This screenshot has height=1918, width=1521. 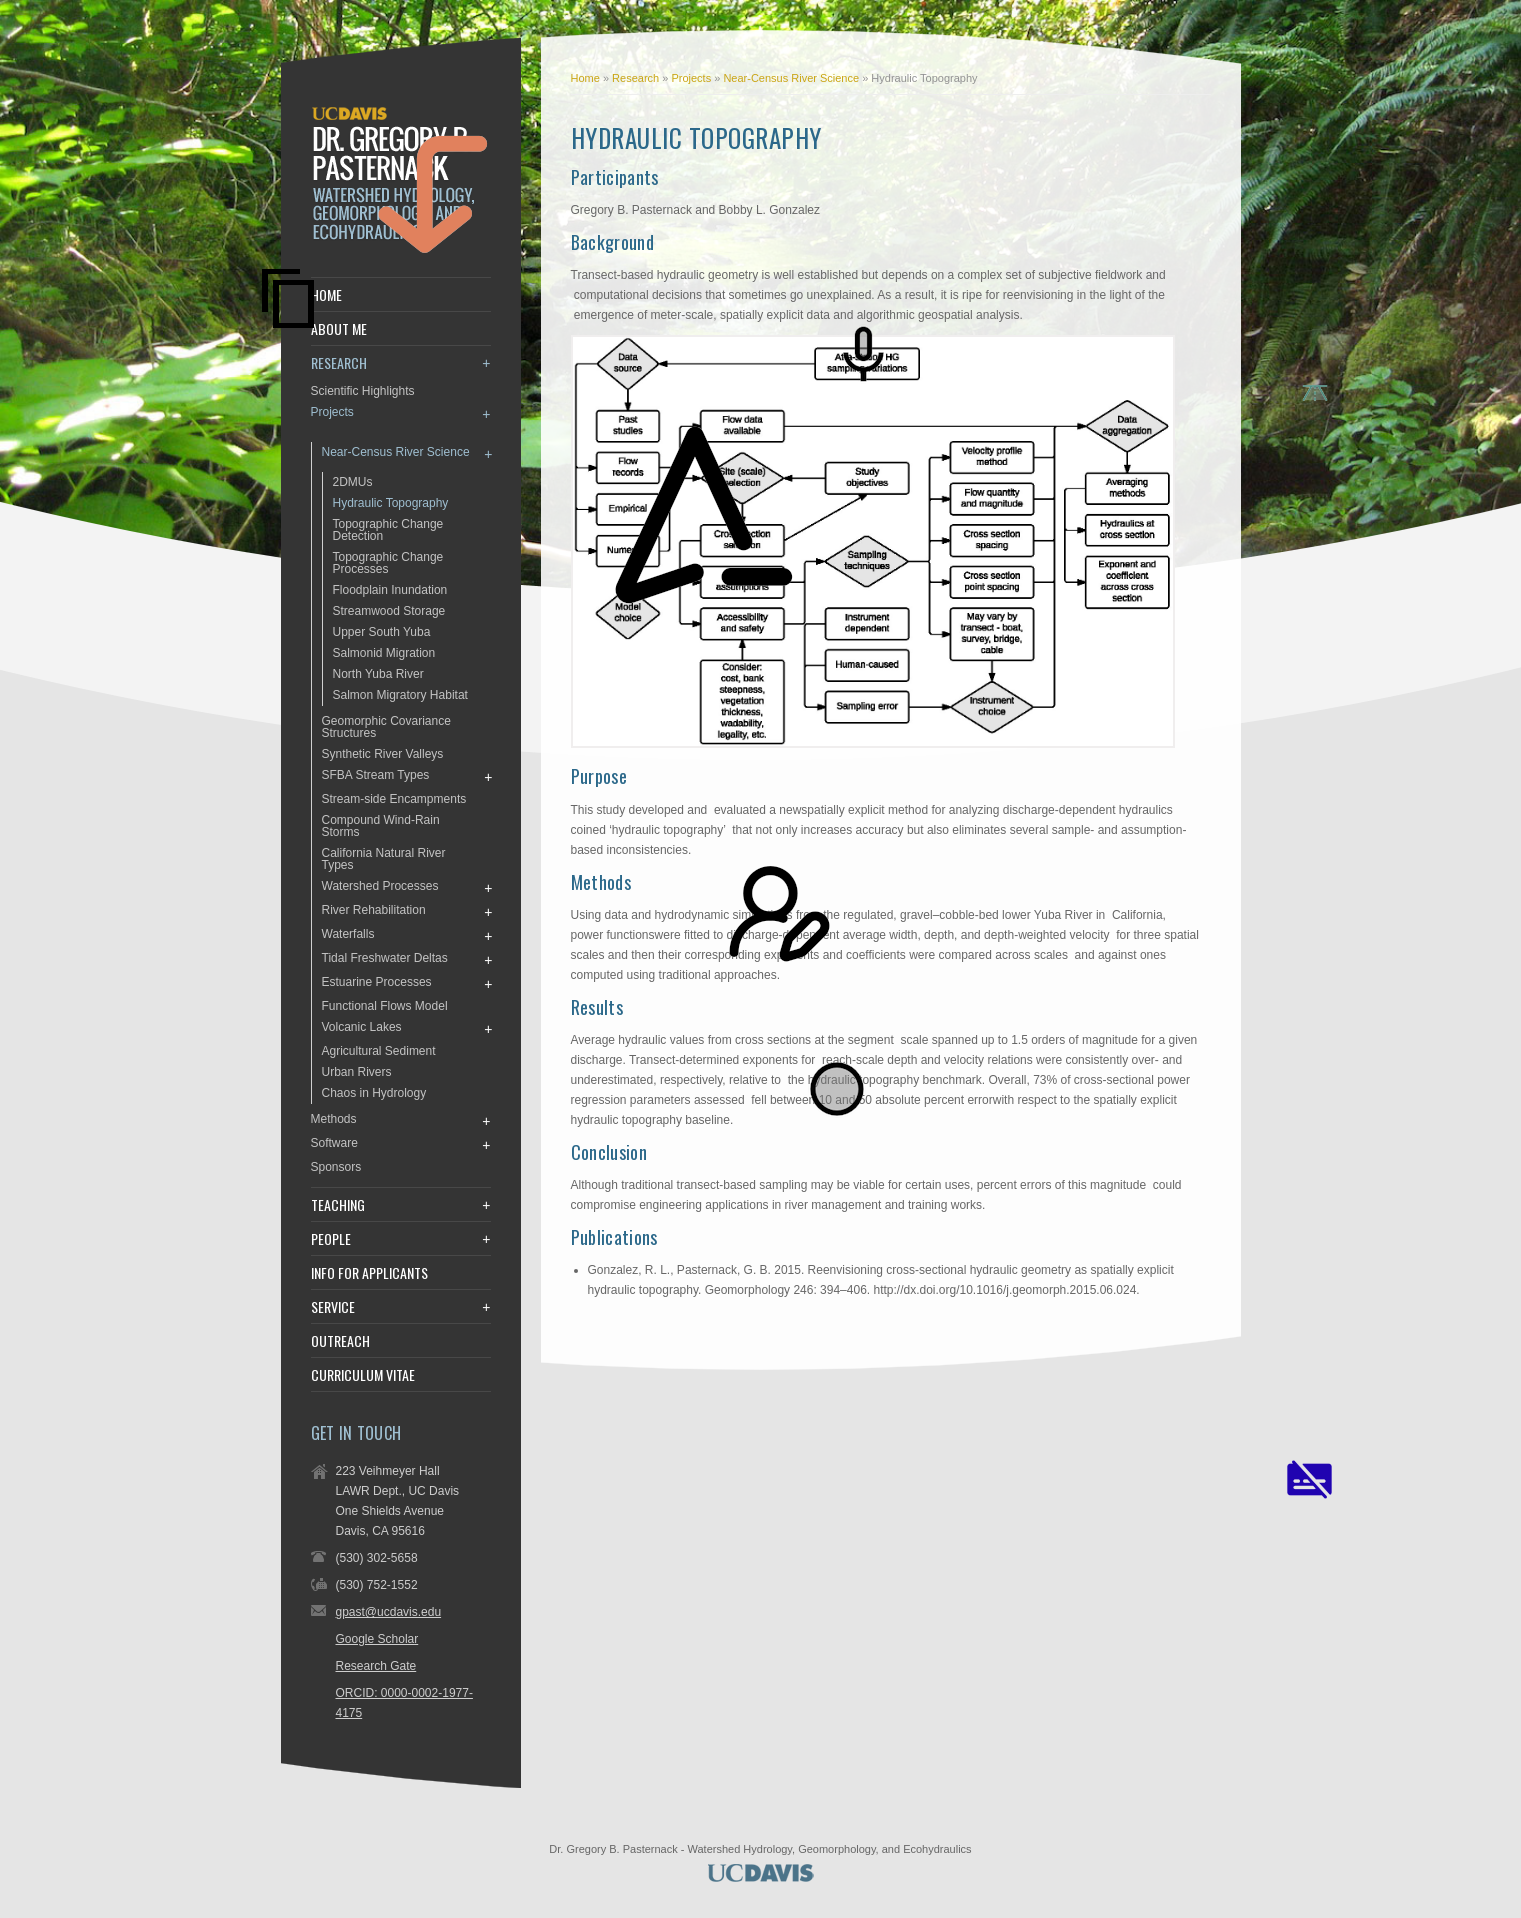 I want to click on go back and down in navigation, so click(x=432, y=190).